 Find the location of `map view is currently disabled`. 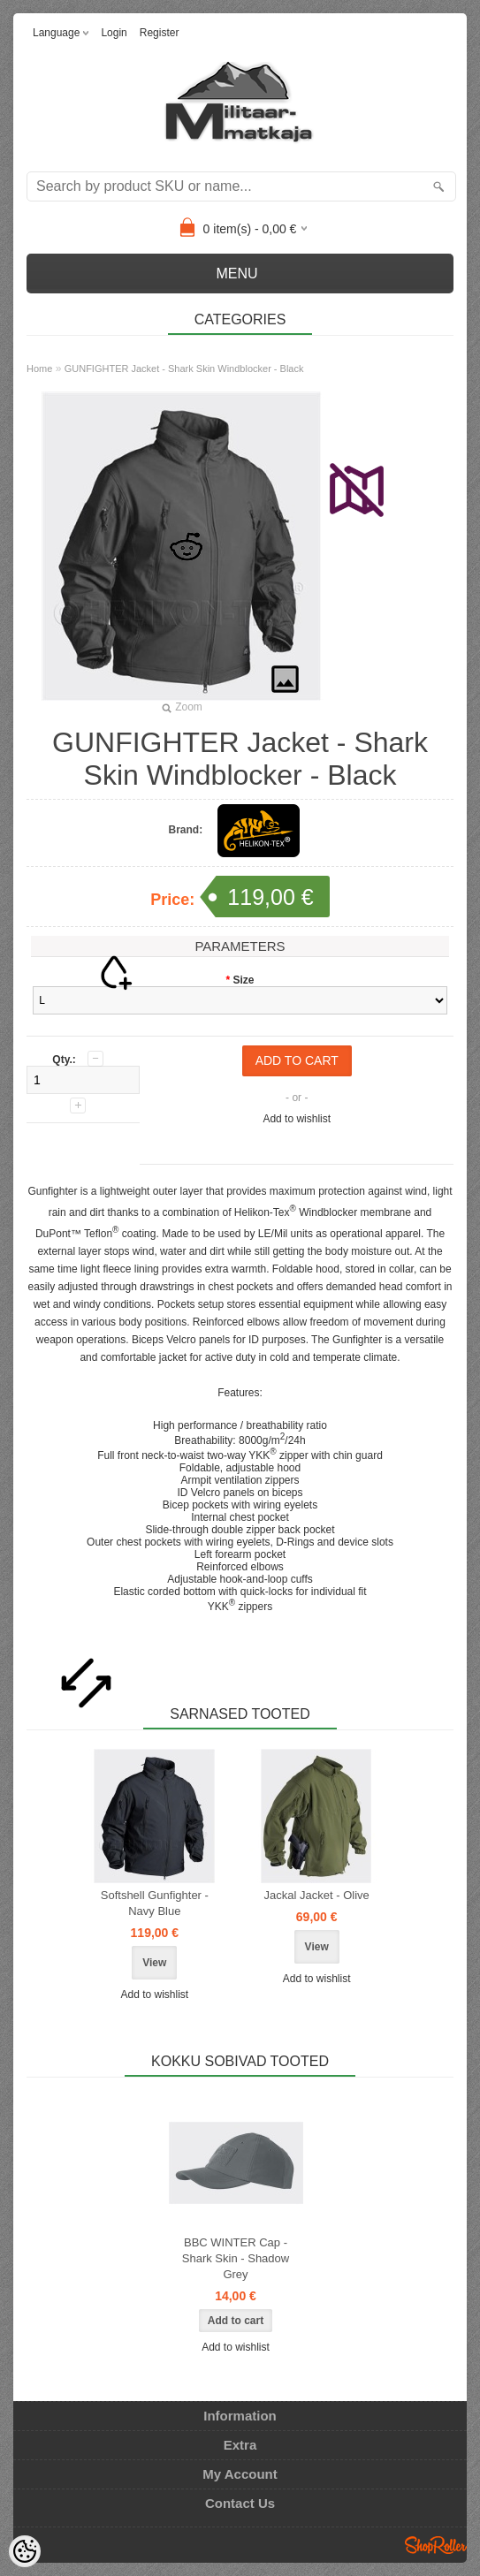

map view is currently disabled is located at coordinates (356, 490).